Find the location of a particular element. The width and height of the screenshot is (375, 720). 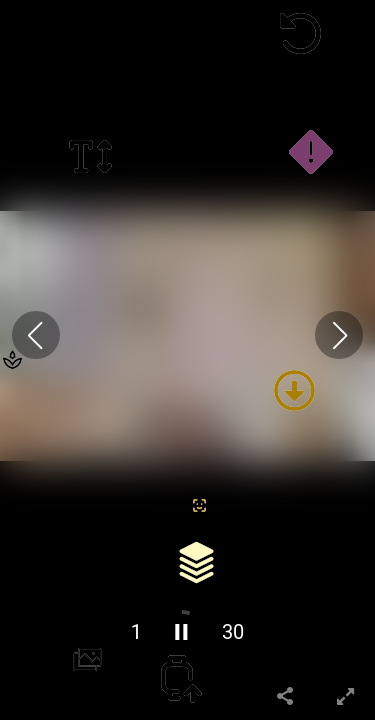

access spa or wellness services is located at coordinates (12, 359).